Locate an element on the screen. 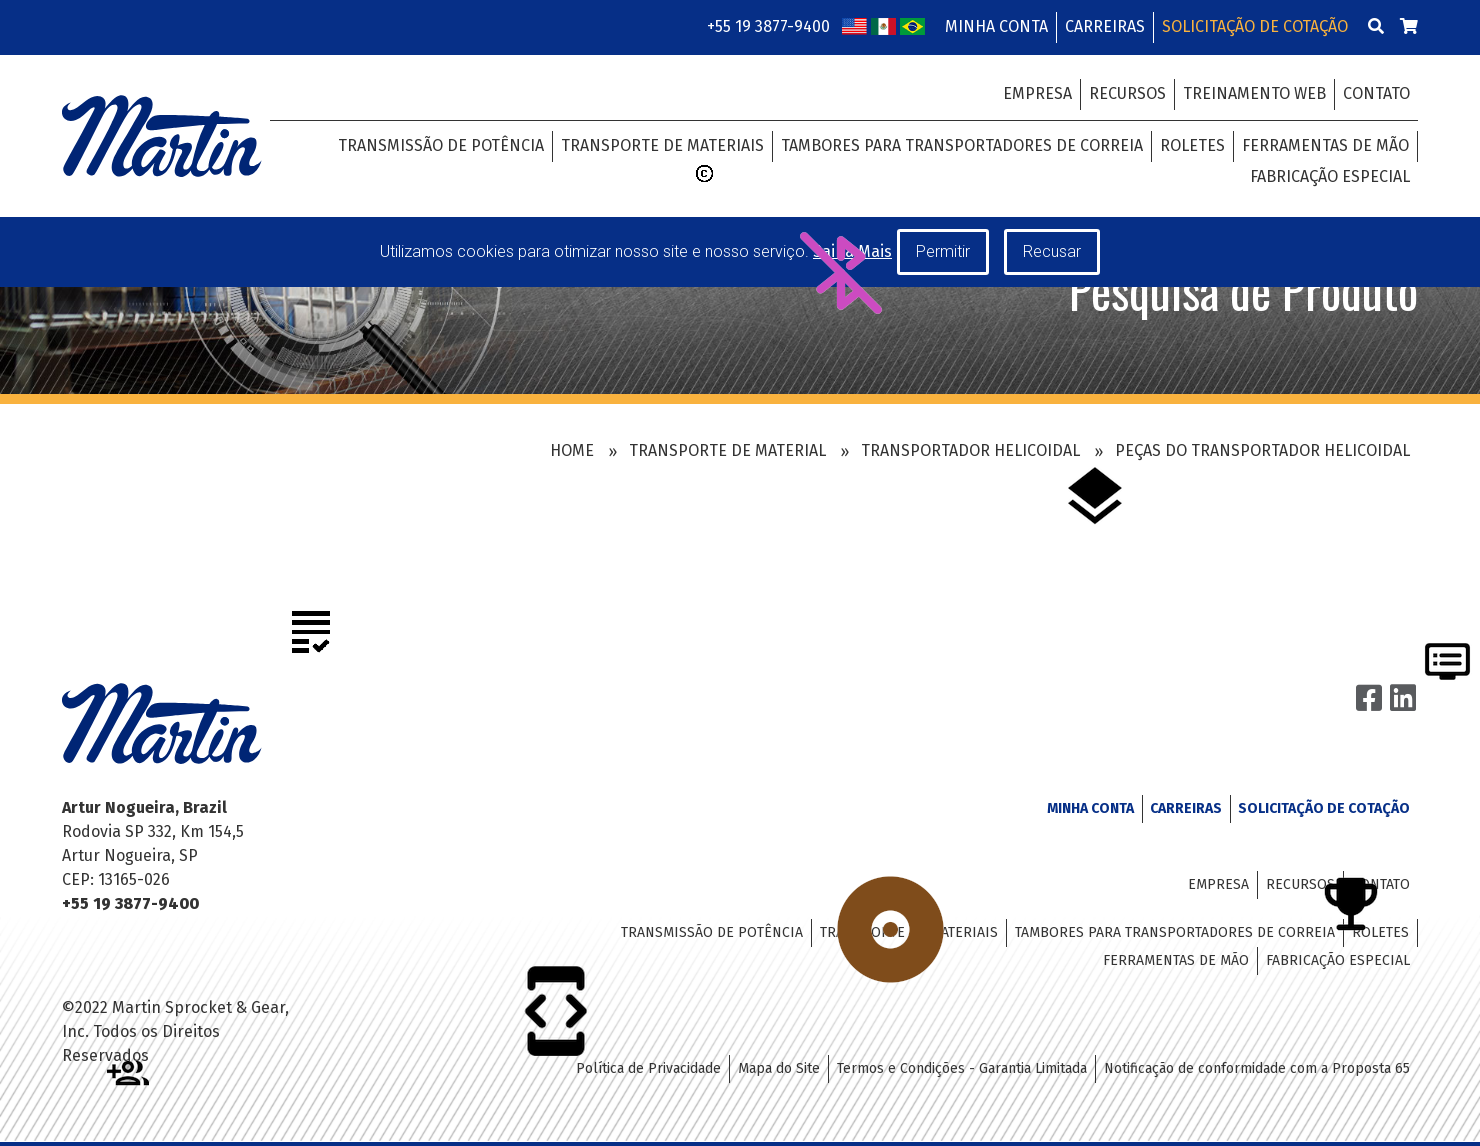  add a new member to a group is located at coordinates (128, 1073).